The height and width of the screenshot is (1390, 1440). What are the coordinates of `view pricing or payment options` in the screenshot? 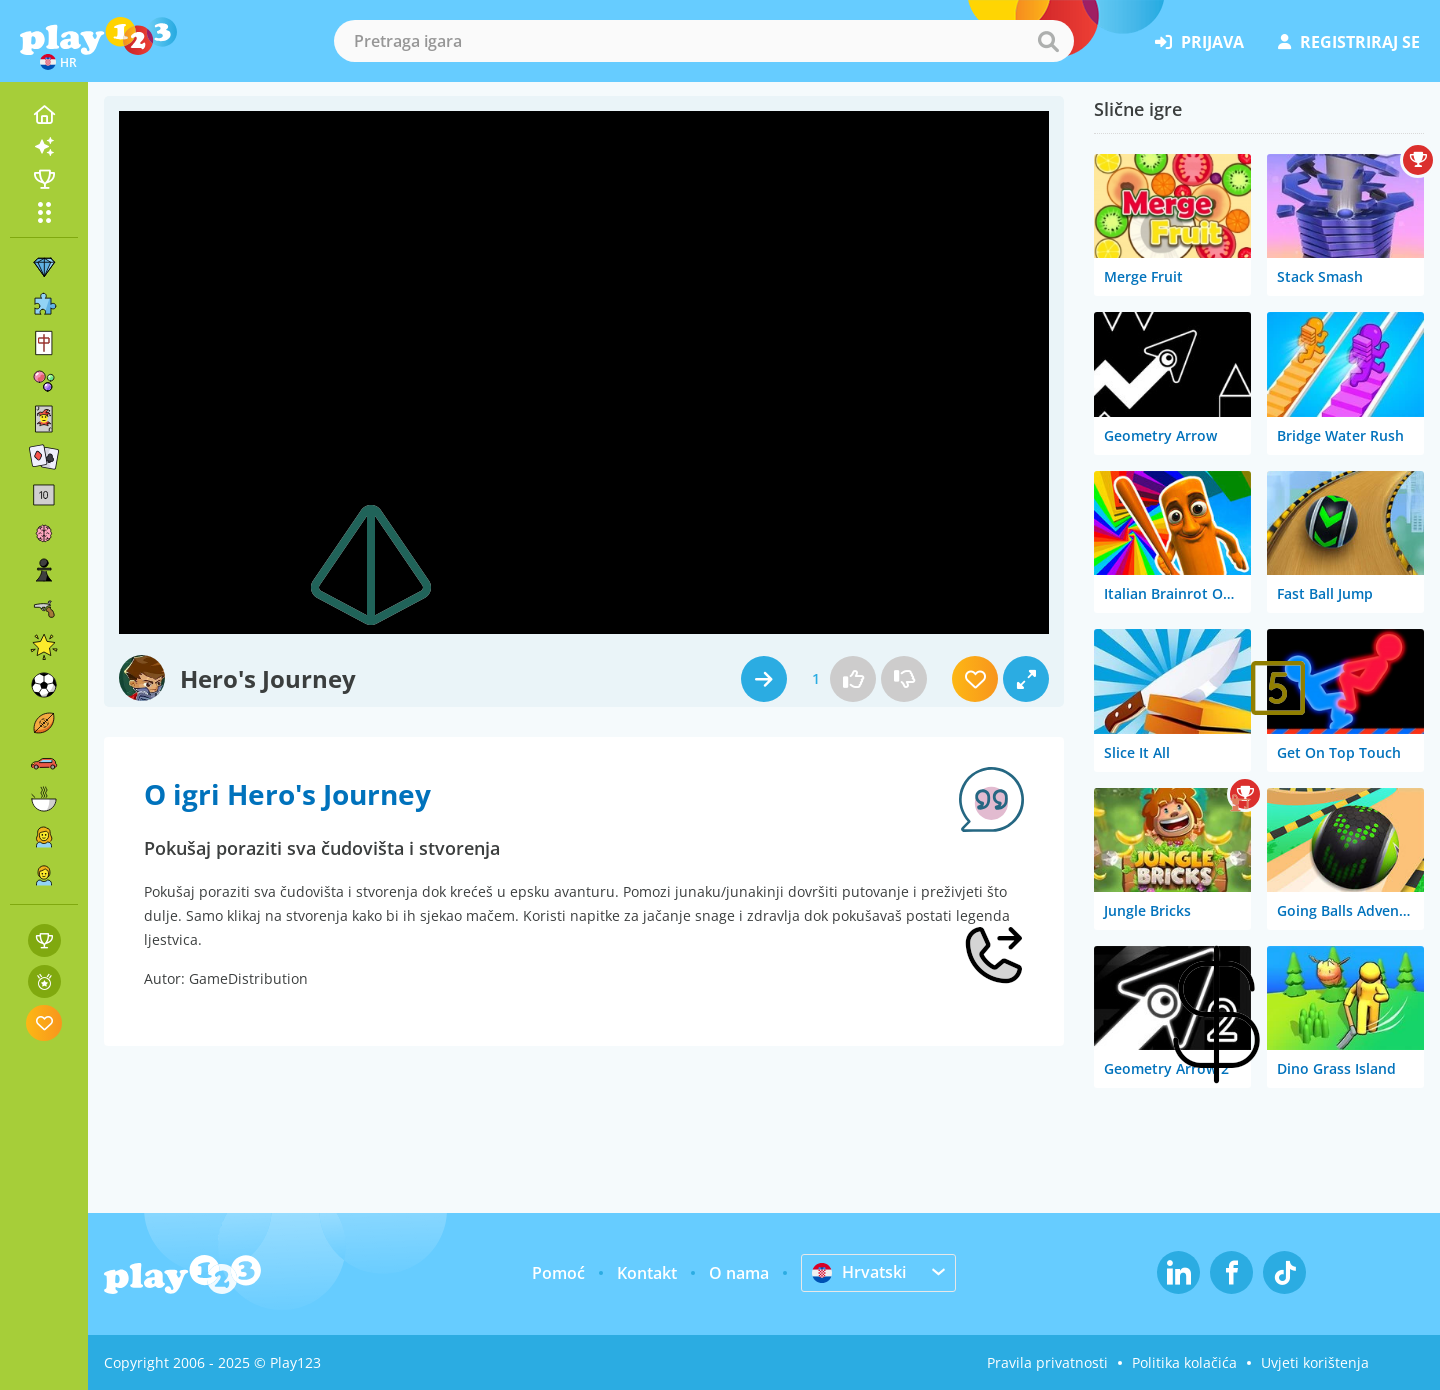 It's located at (1216, 1014).